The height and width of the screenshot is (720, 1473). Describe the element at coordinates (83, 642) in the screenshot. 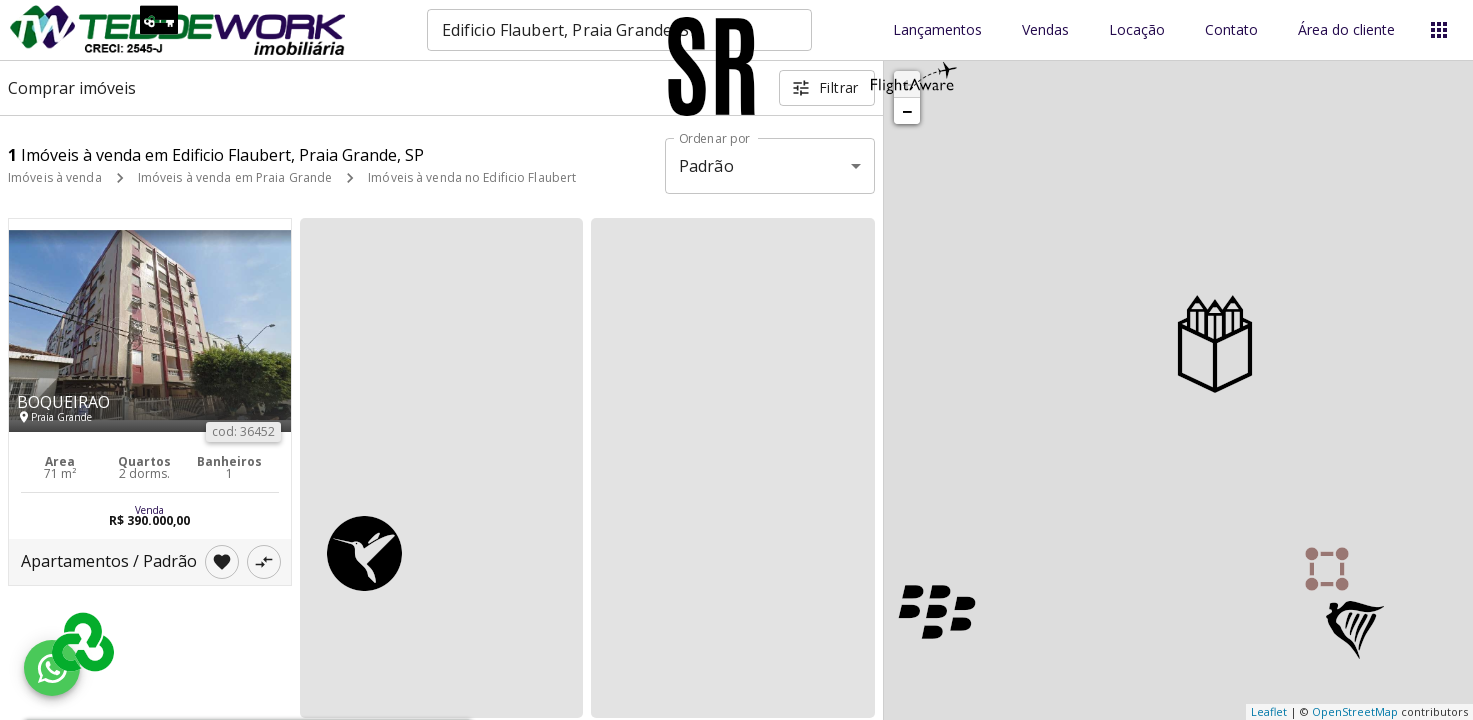

I see `rclone cloud sync application` at that location.